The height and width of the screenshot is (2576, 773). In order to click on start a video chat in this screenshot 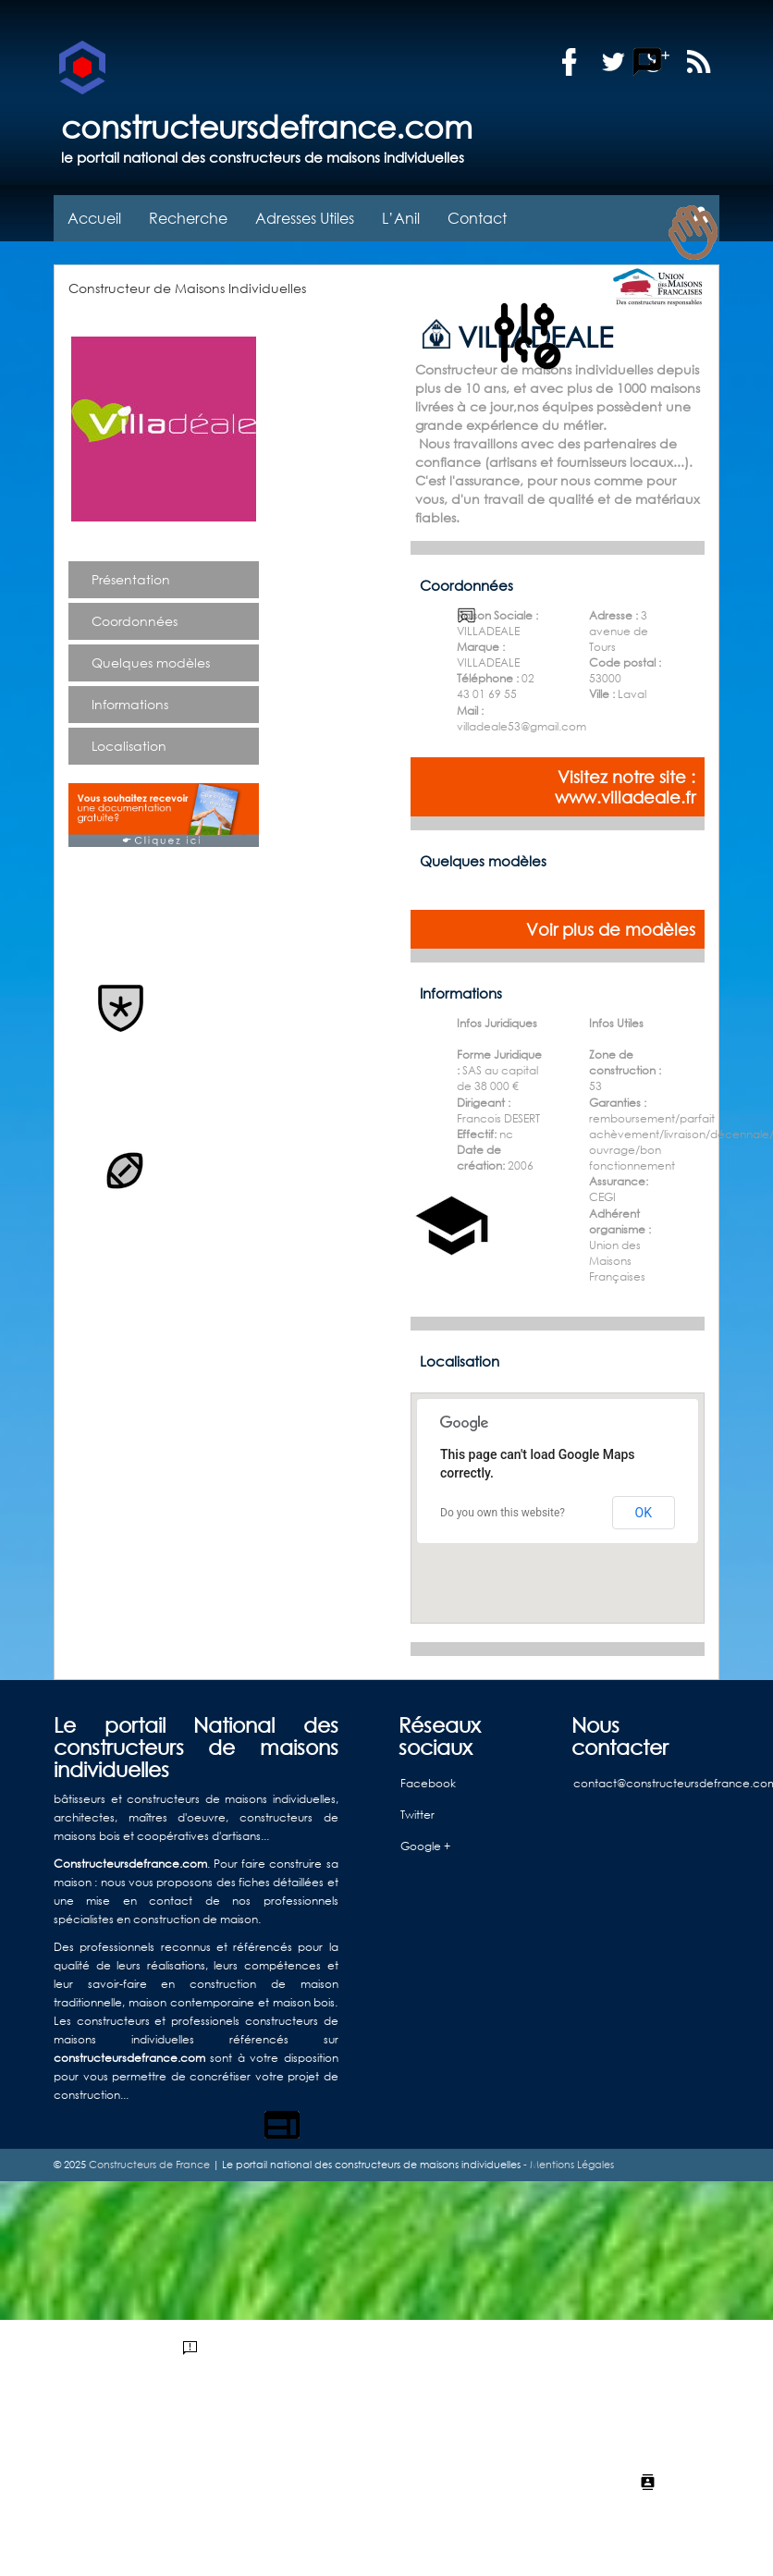, I will do `click(647, 62)`.